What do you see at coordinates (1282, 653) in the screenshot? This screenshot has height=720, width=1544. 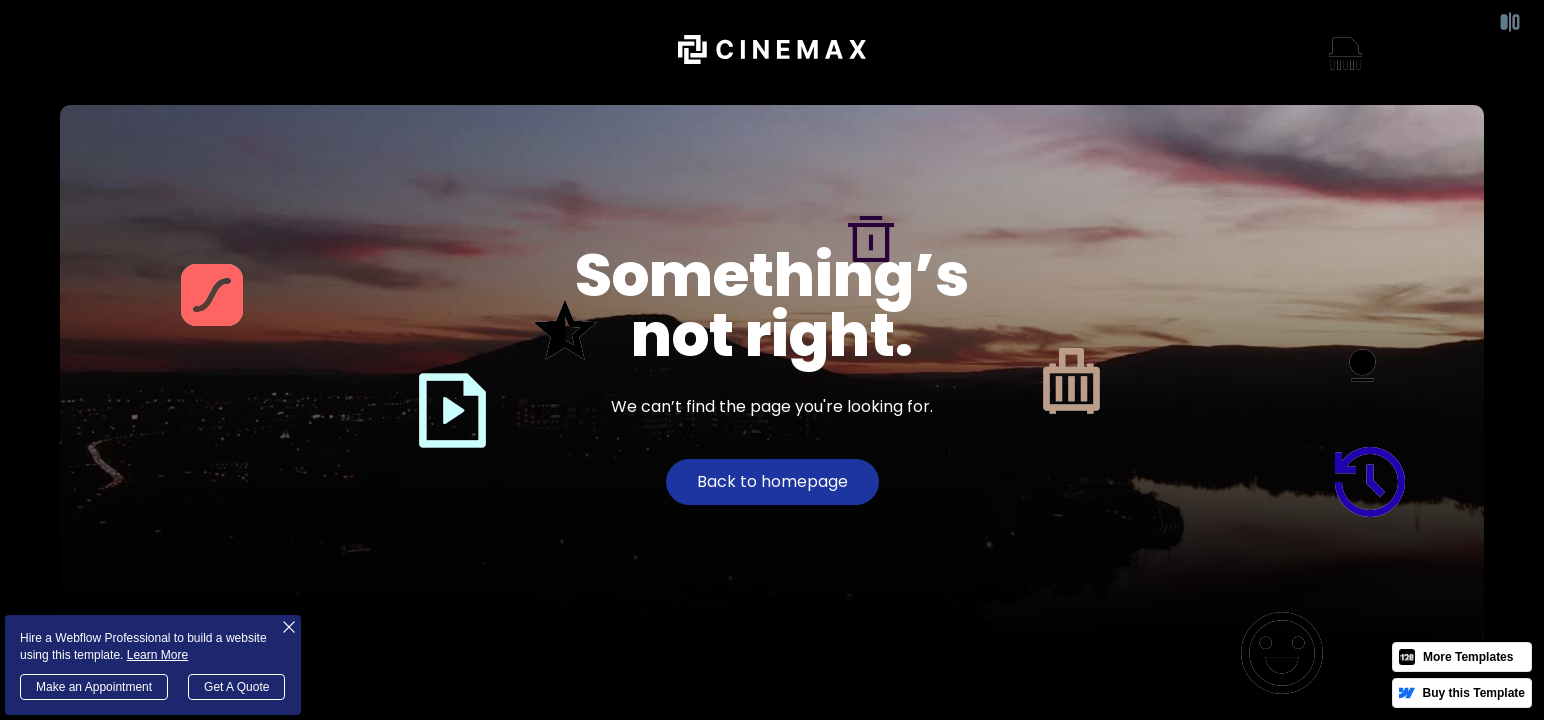 I see `add an emoji or reaction` at bounding box center [1282, 653].